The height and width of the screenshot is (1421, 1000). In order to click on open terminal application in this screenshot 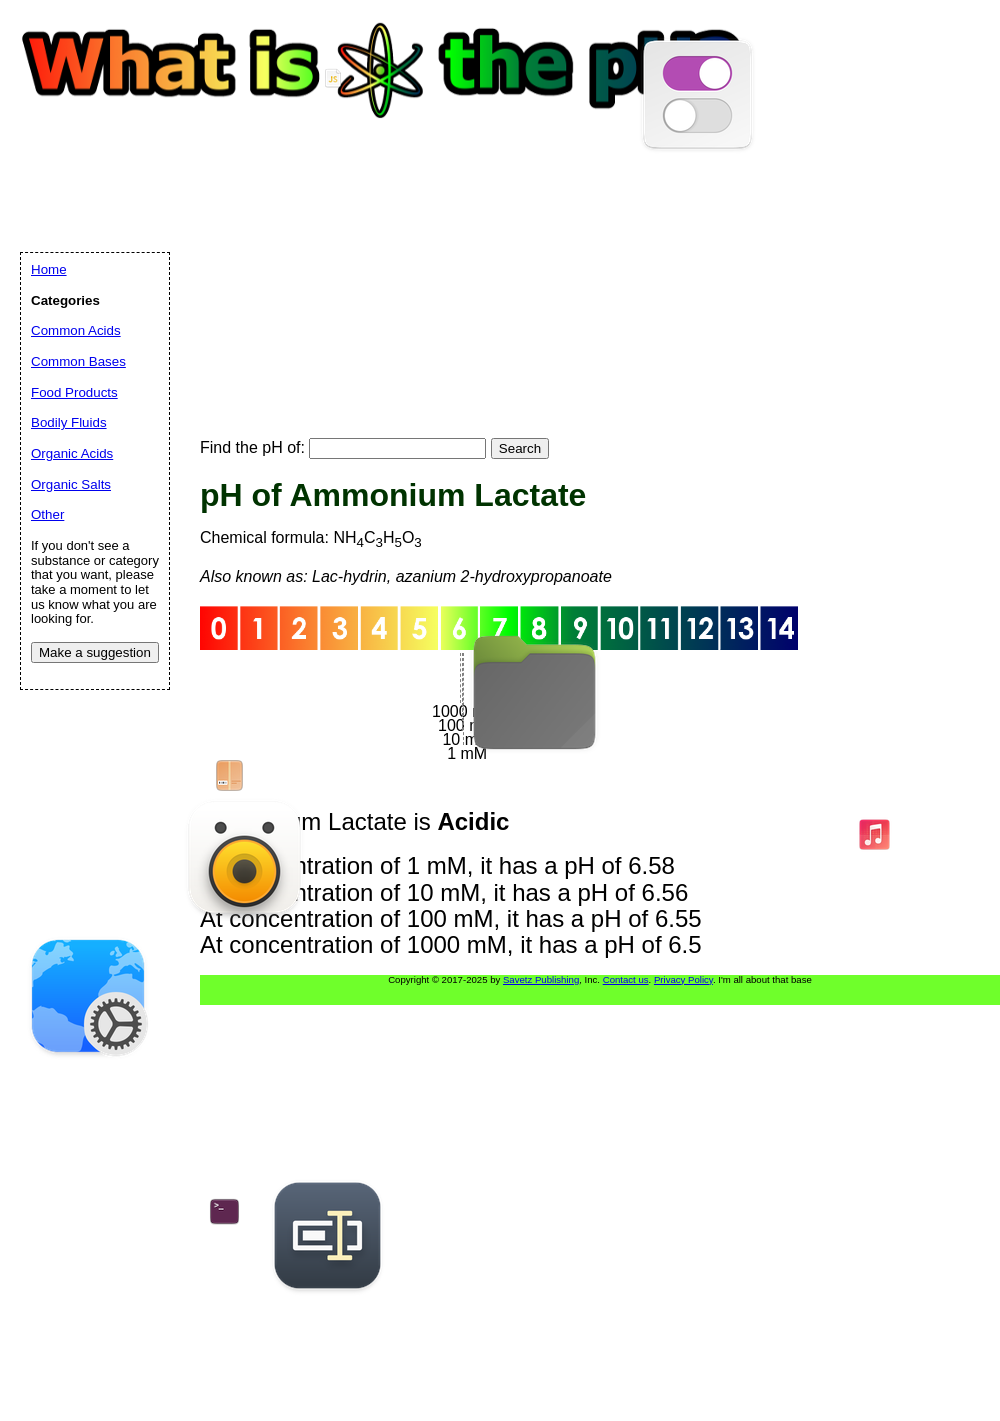, I will do `click(224, 1211)`.